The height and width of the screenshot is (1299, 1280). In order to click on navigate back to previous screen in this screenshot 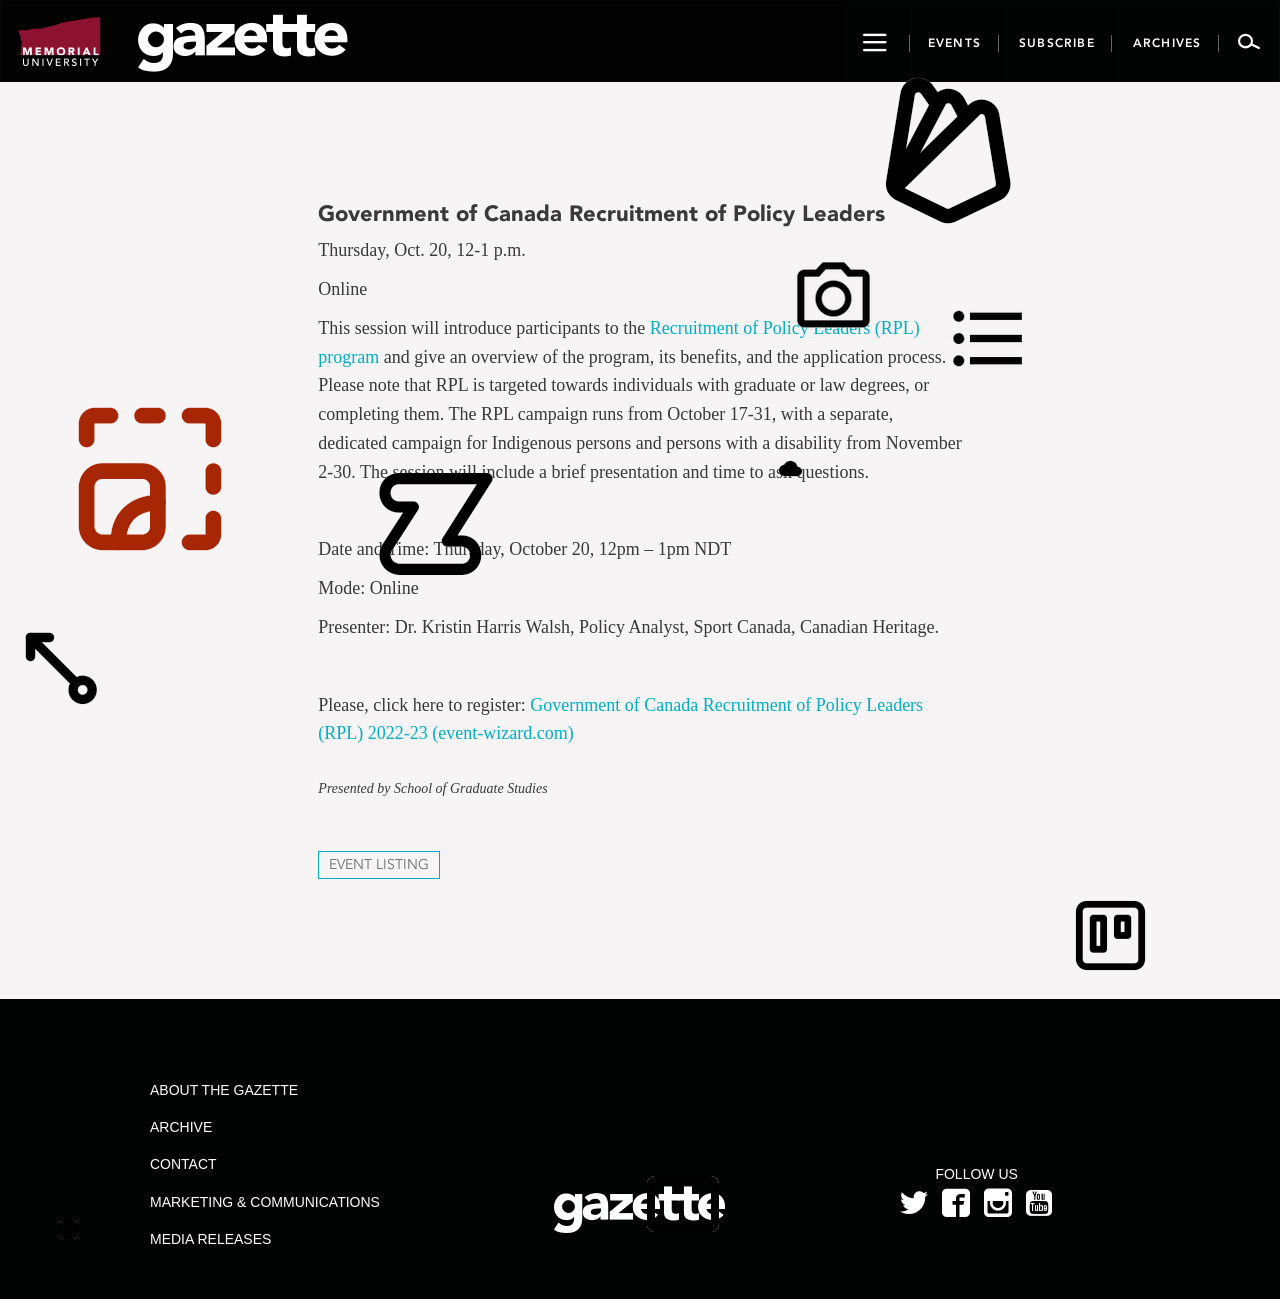, I will do `click(59, 666)`.